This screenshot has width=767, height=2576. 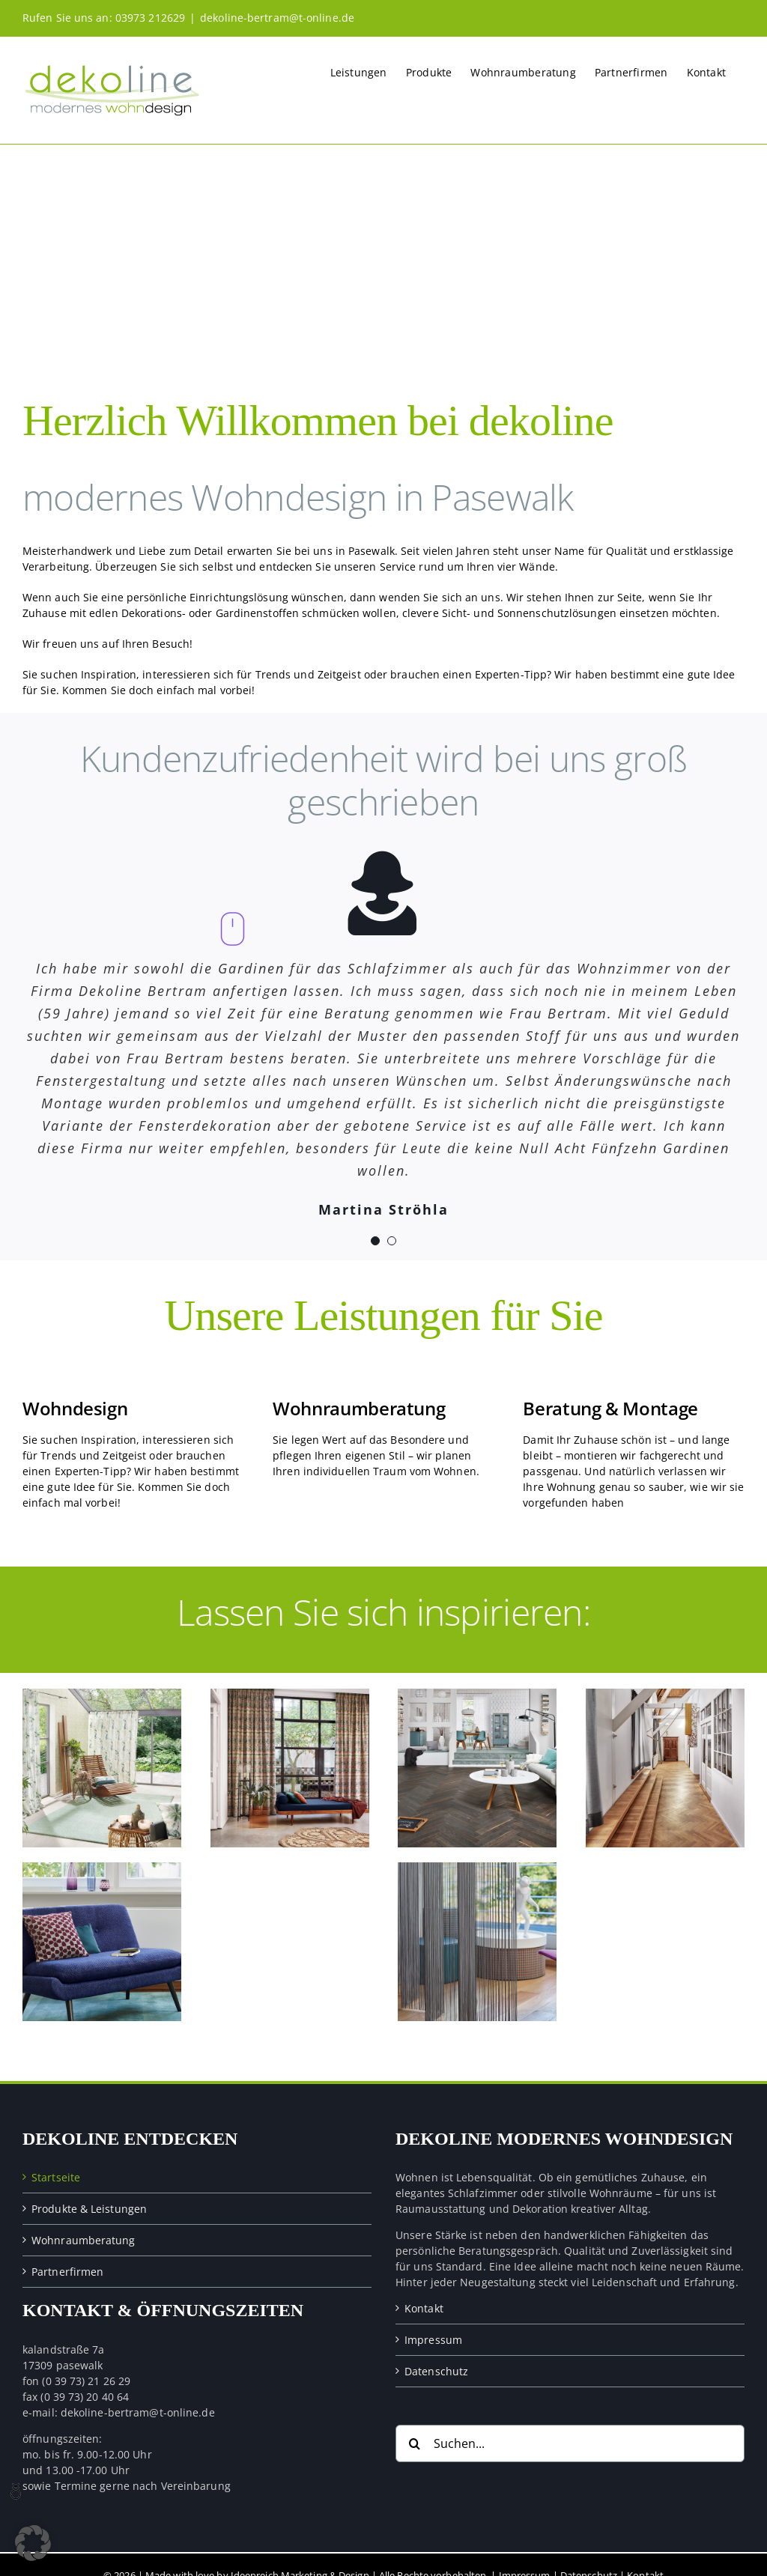 I want to click on indicates nonbinary gender identity option, so click(x=16, y=2491).